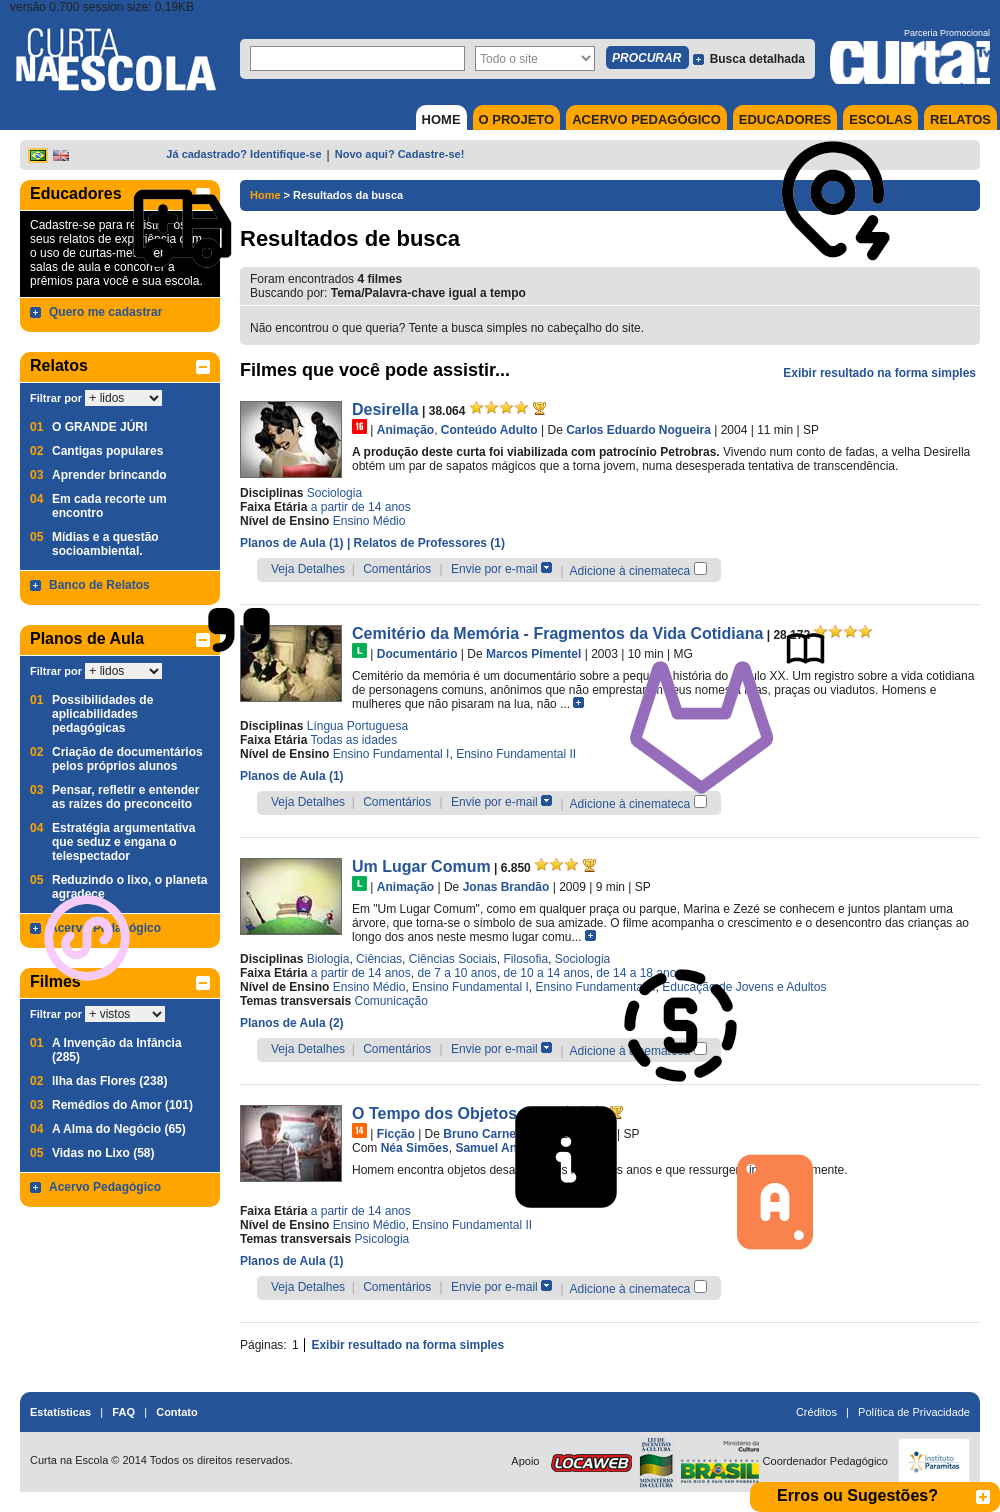 The width and height of the screenshot is (1000, 1512). Describe the element at coordinates (680, 1025) in the screenshot. I see `indicates a pending or in-progress sync status` at that location.